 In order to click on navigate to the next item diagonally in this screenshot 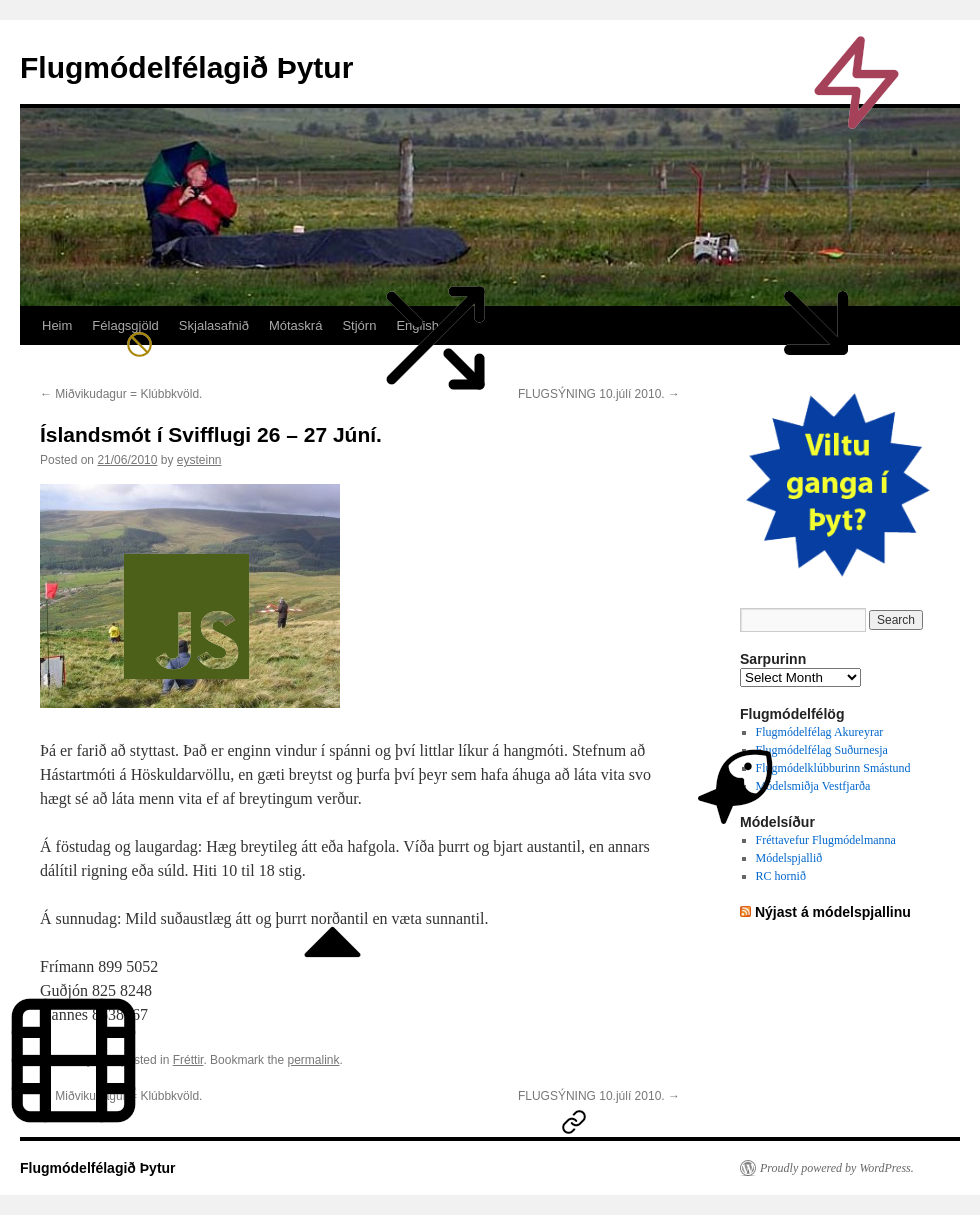, I will do `click(816, 323)`.